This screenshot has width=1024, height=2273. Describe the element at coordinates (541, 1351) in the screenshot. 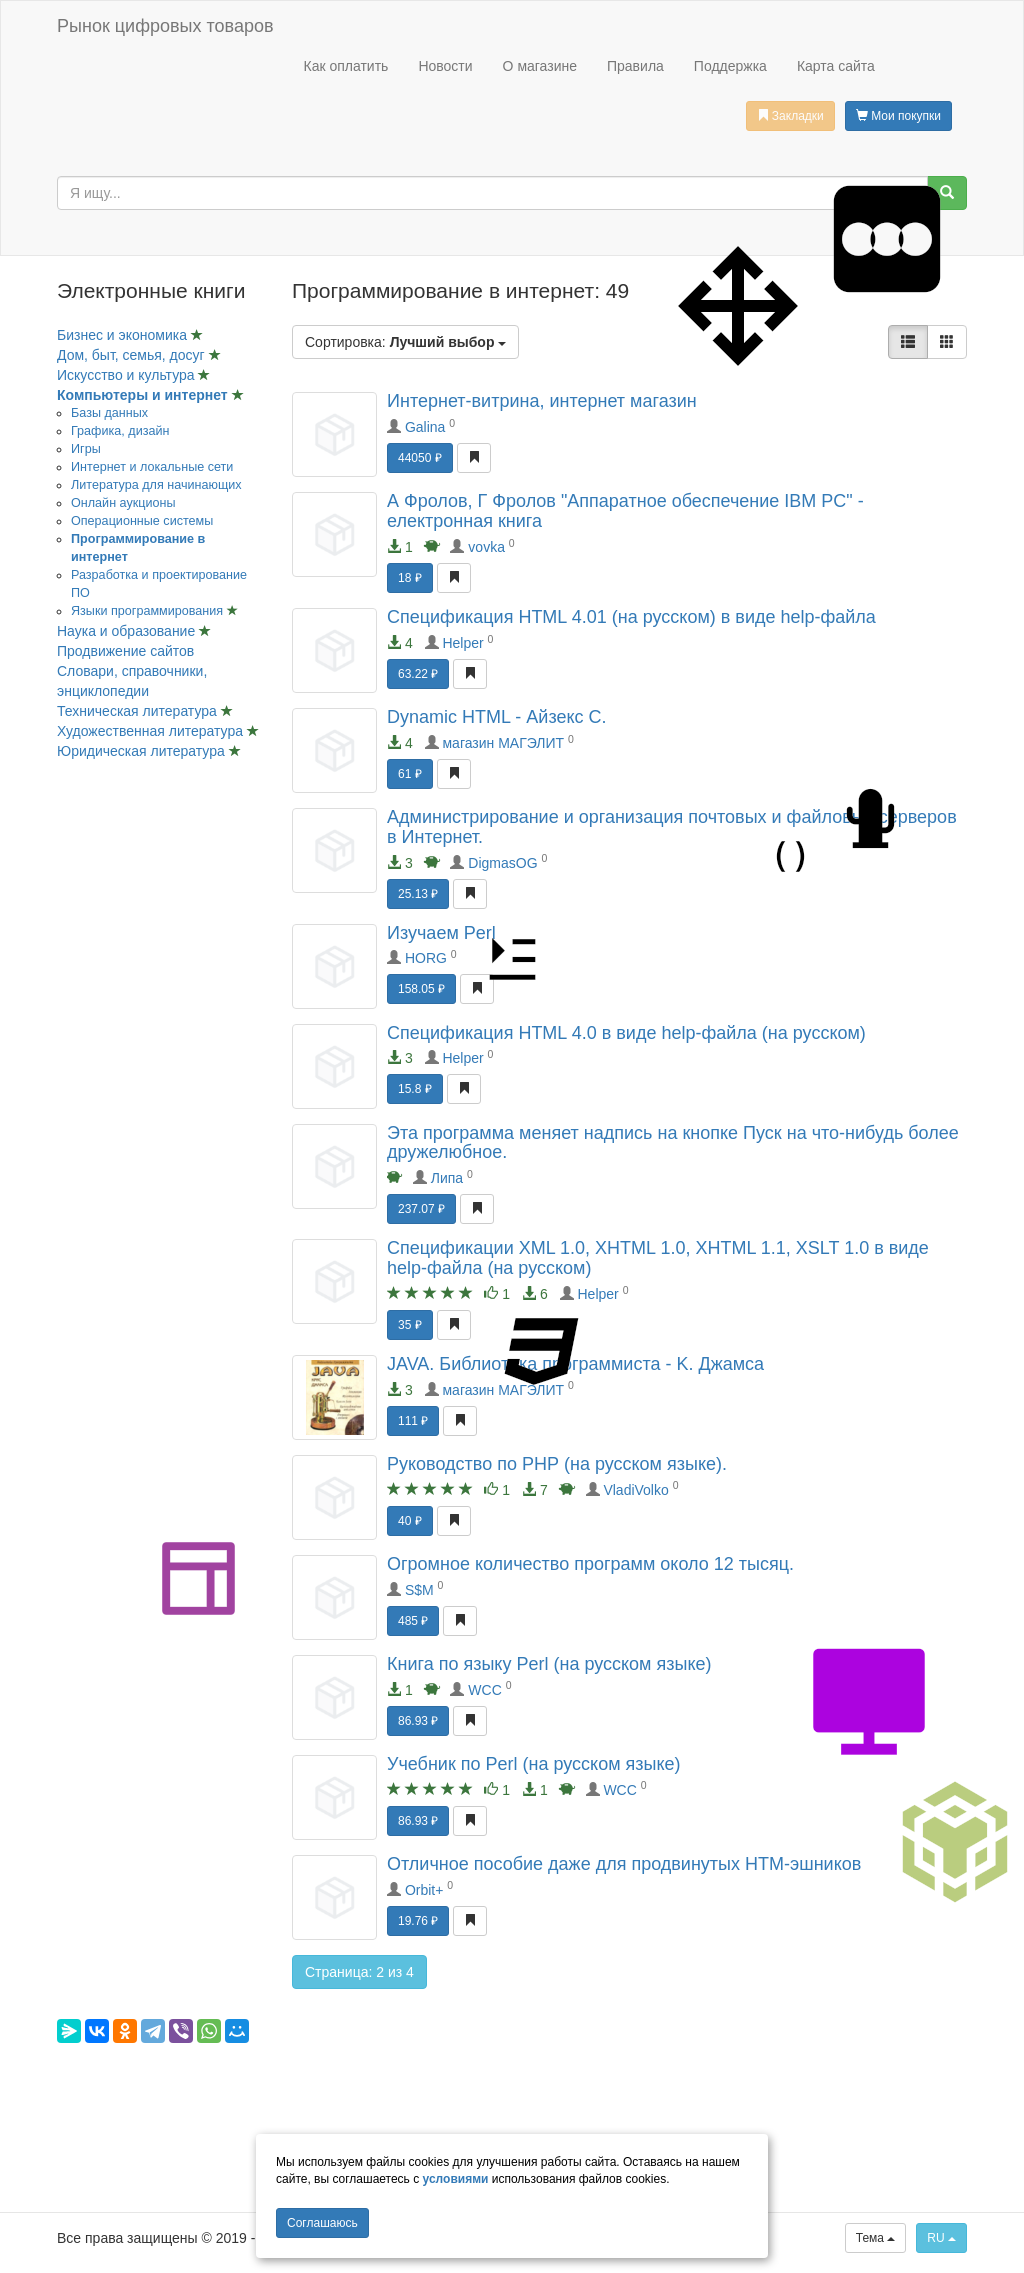

I see `CSS3 stylesheet language logo` at that location.